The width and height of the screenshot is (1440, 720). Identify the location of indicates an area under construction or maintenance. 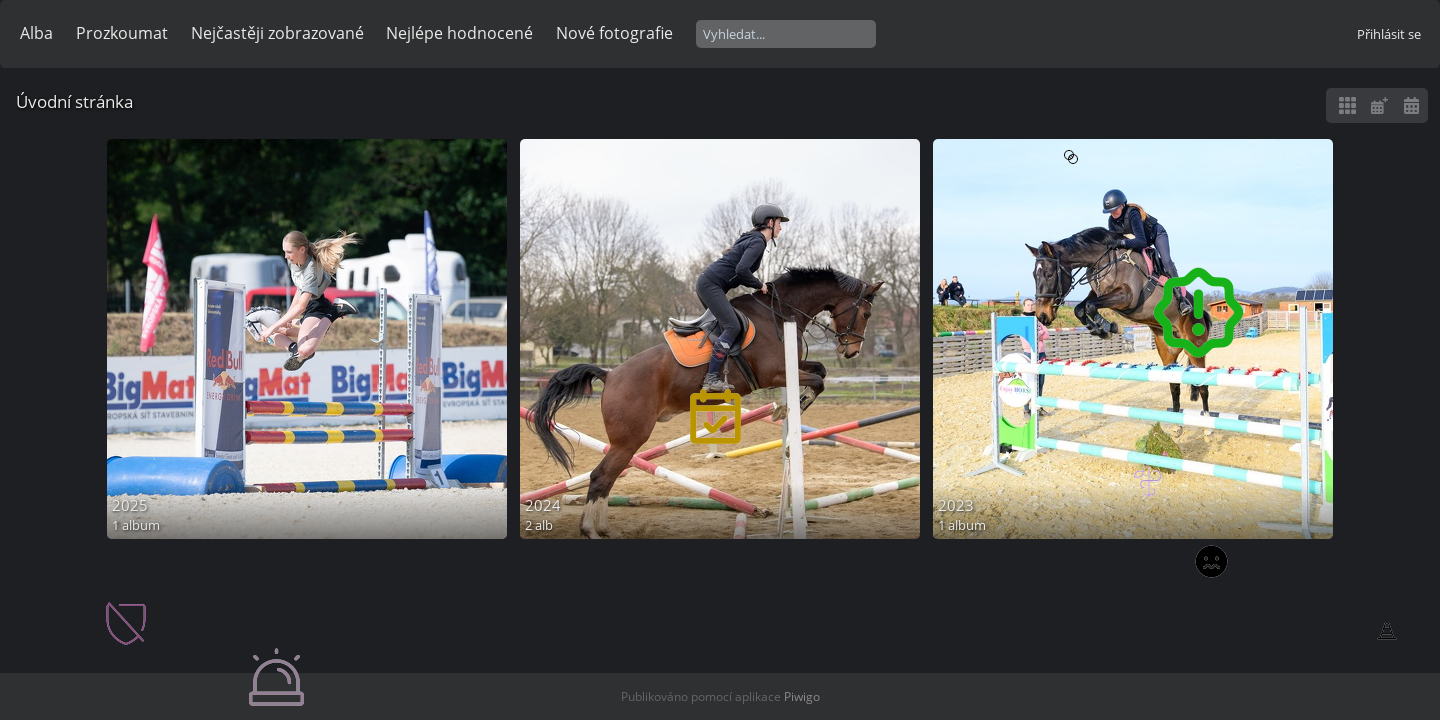
(1387, 631).